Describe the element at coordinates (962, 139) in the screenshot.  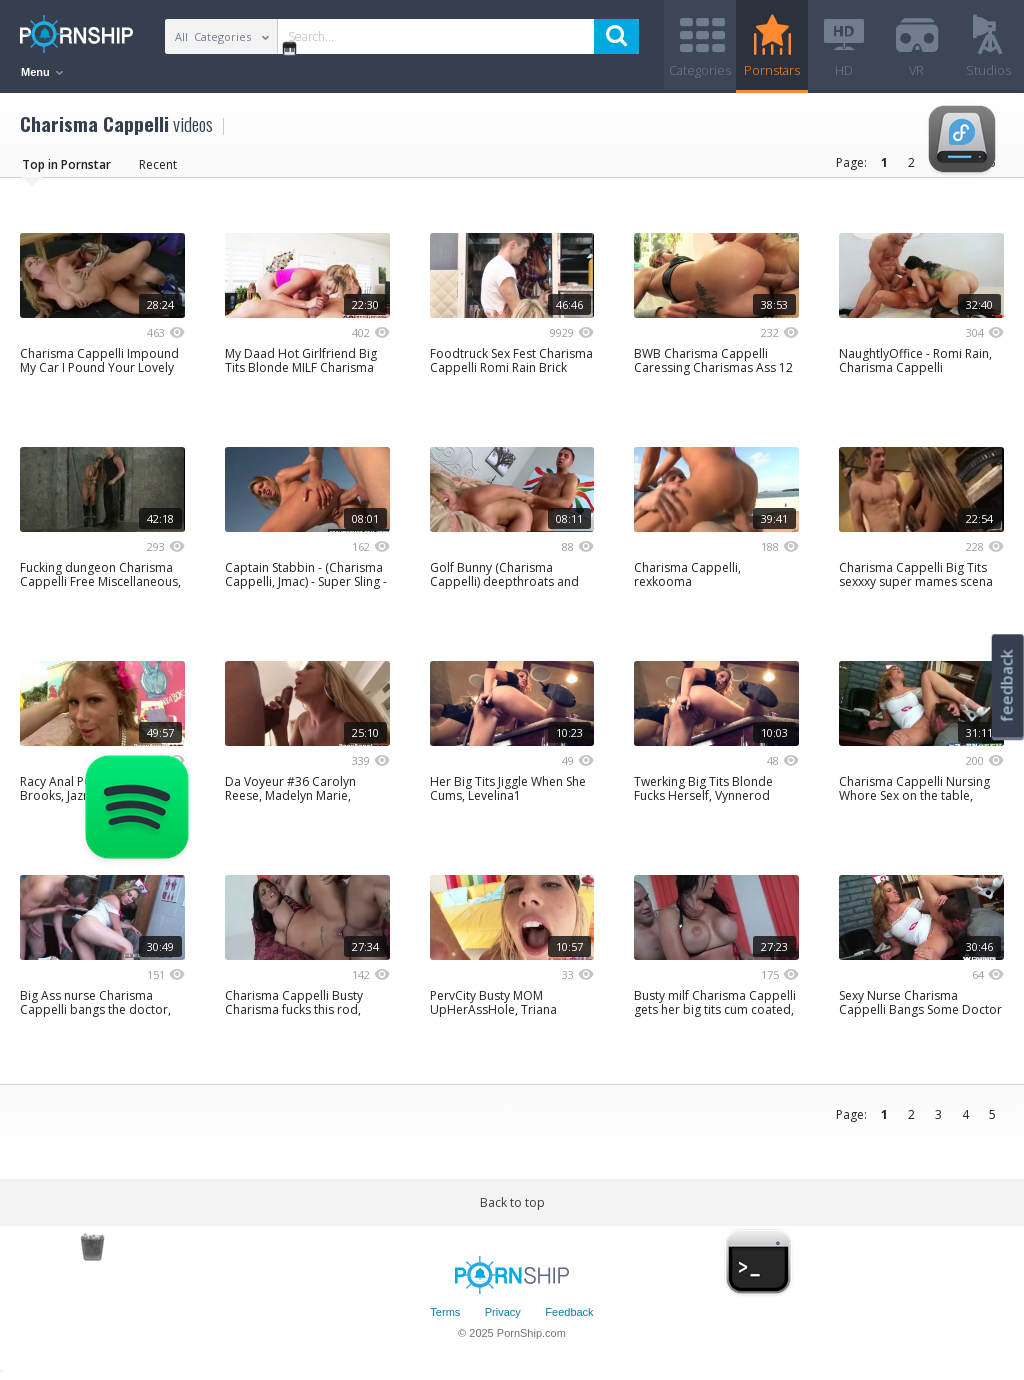
I see `launch fedora linux installer` at that location.